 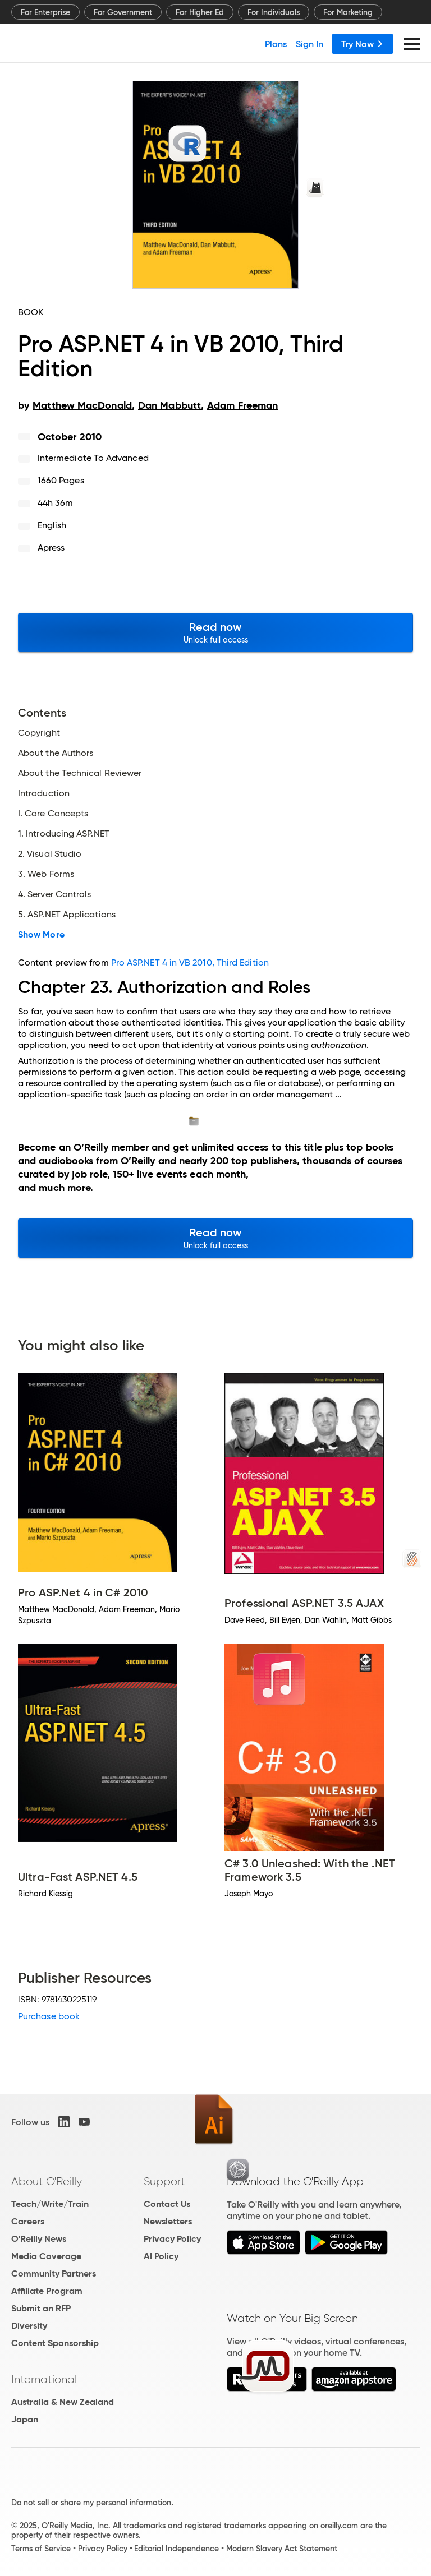 I want to click on open system settings or preferences, so click(x=237, y=2169).